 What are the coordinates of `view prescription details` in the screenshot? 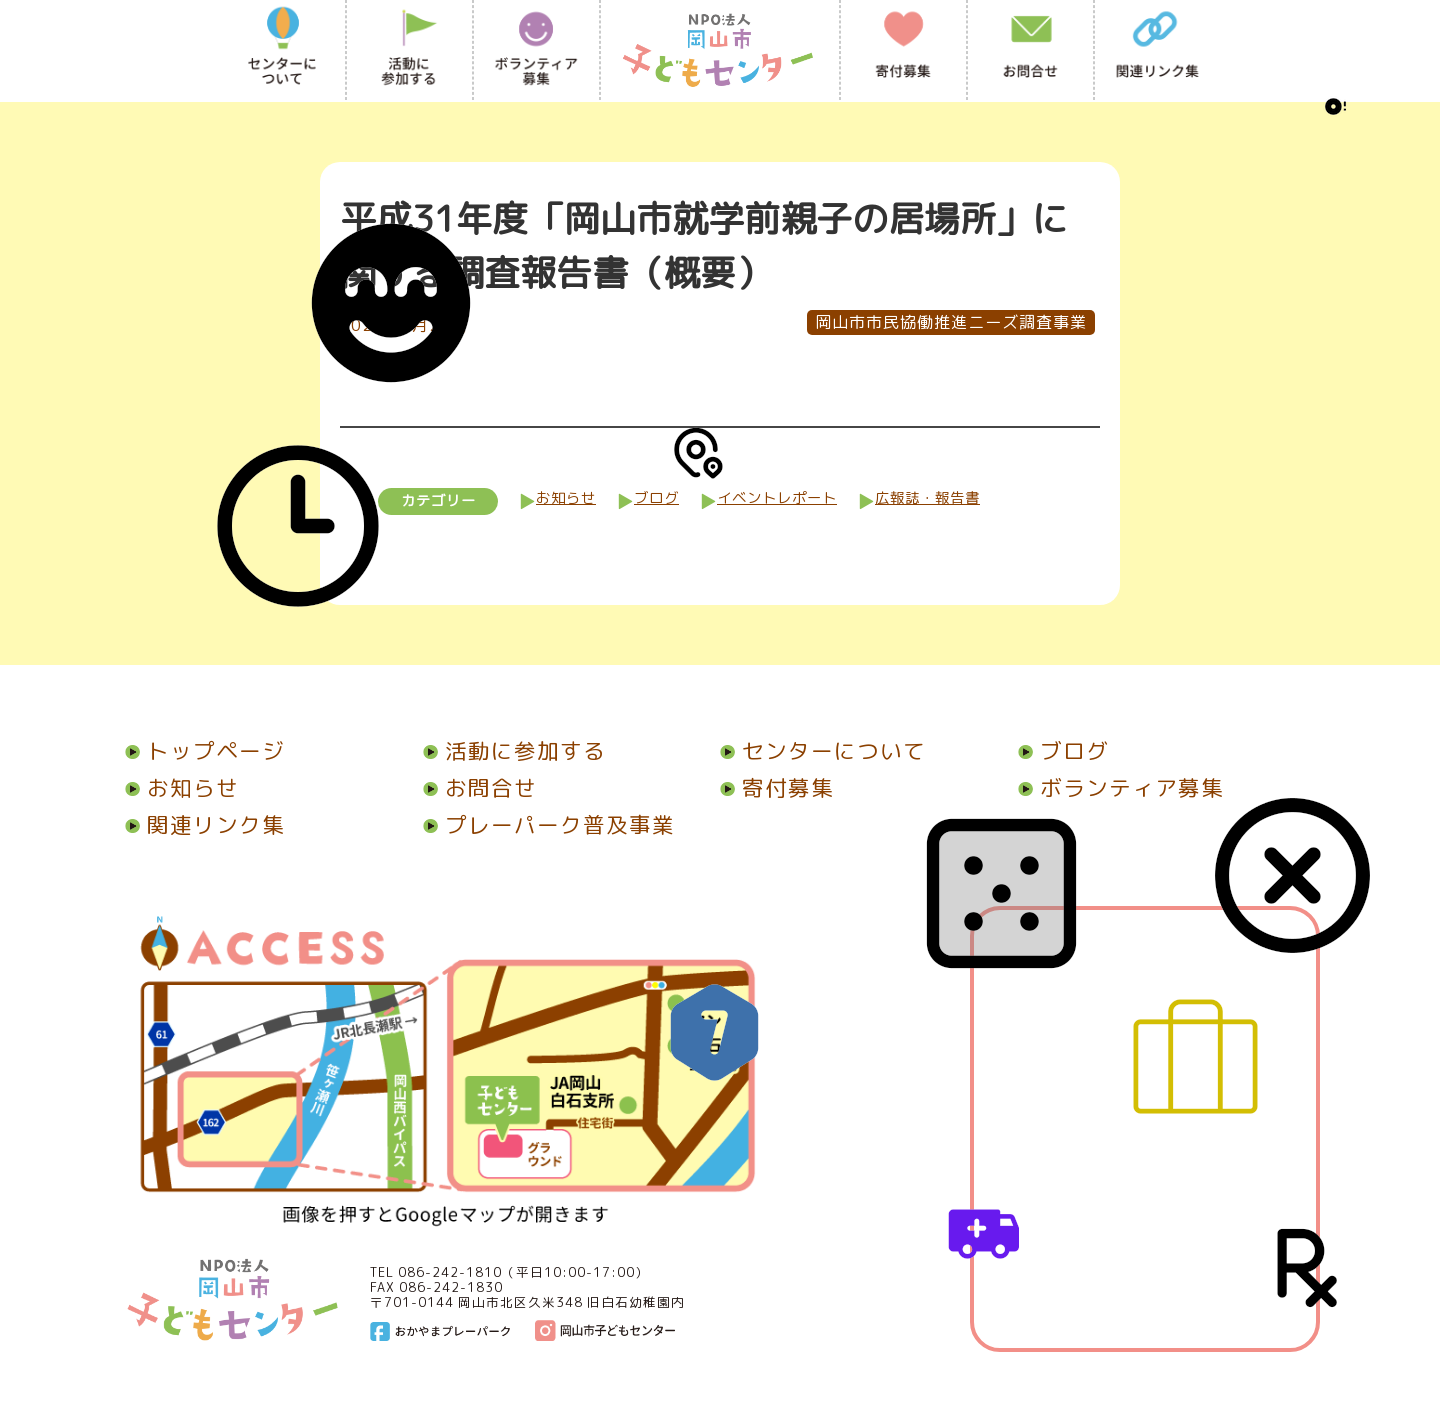 It's located at (1304, 1268).